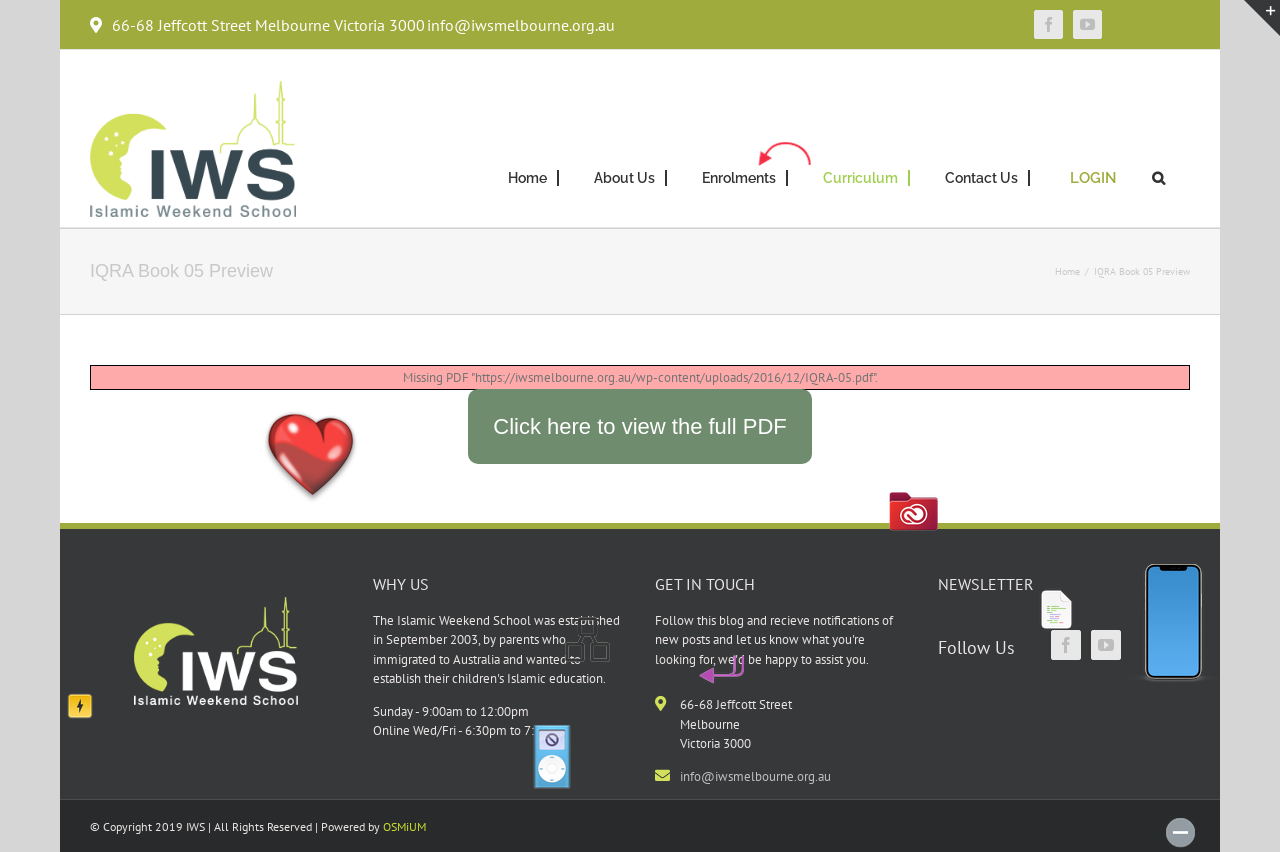  What do you see at coordinates (1173, 623) in the screenshot?
I see `iPhone 12 device icon` at bounding box center [1173, 623].